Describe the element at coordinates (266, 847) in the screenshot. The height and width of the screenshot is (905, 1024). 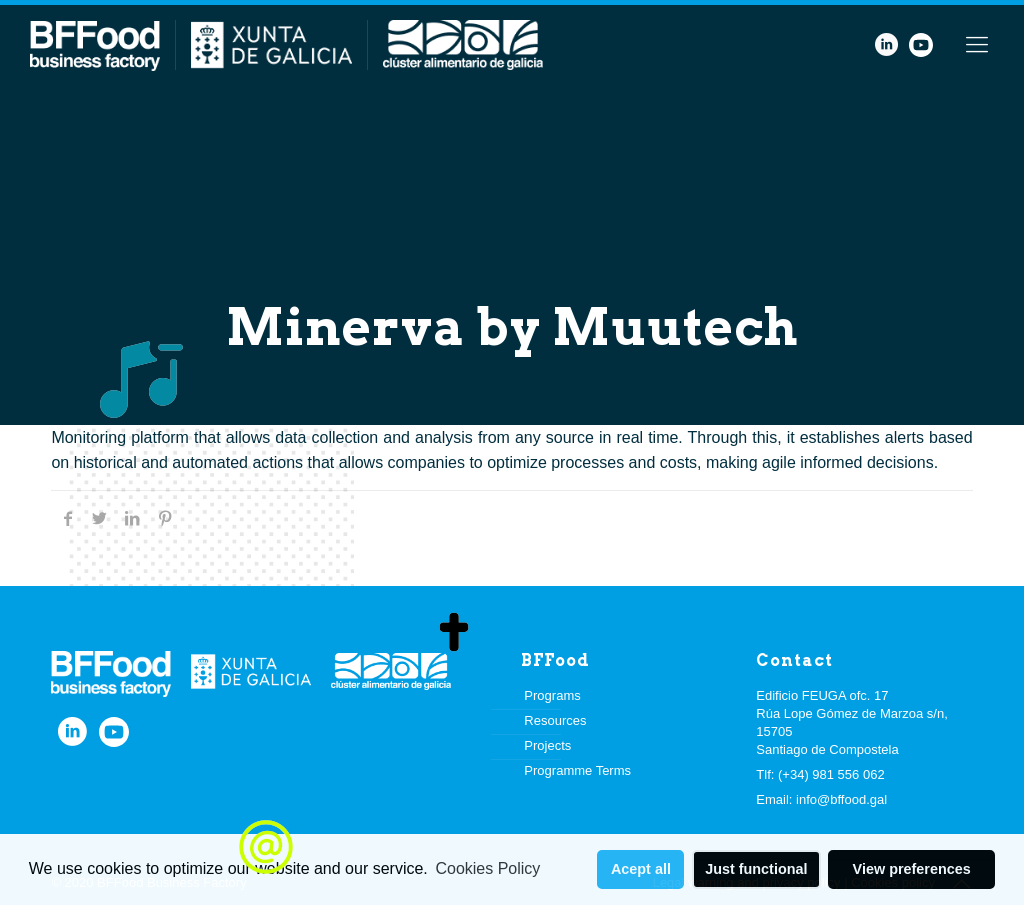
I see `mention a user or tag someone` at that location.